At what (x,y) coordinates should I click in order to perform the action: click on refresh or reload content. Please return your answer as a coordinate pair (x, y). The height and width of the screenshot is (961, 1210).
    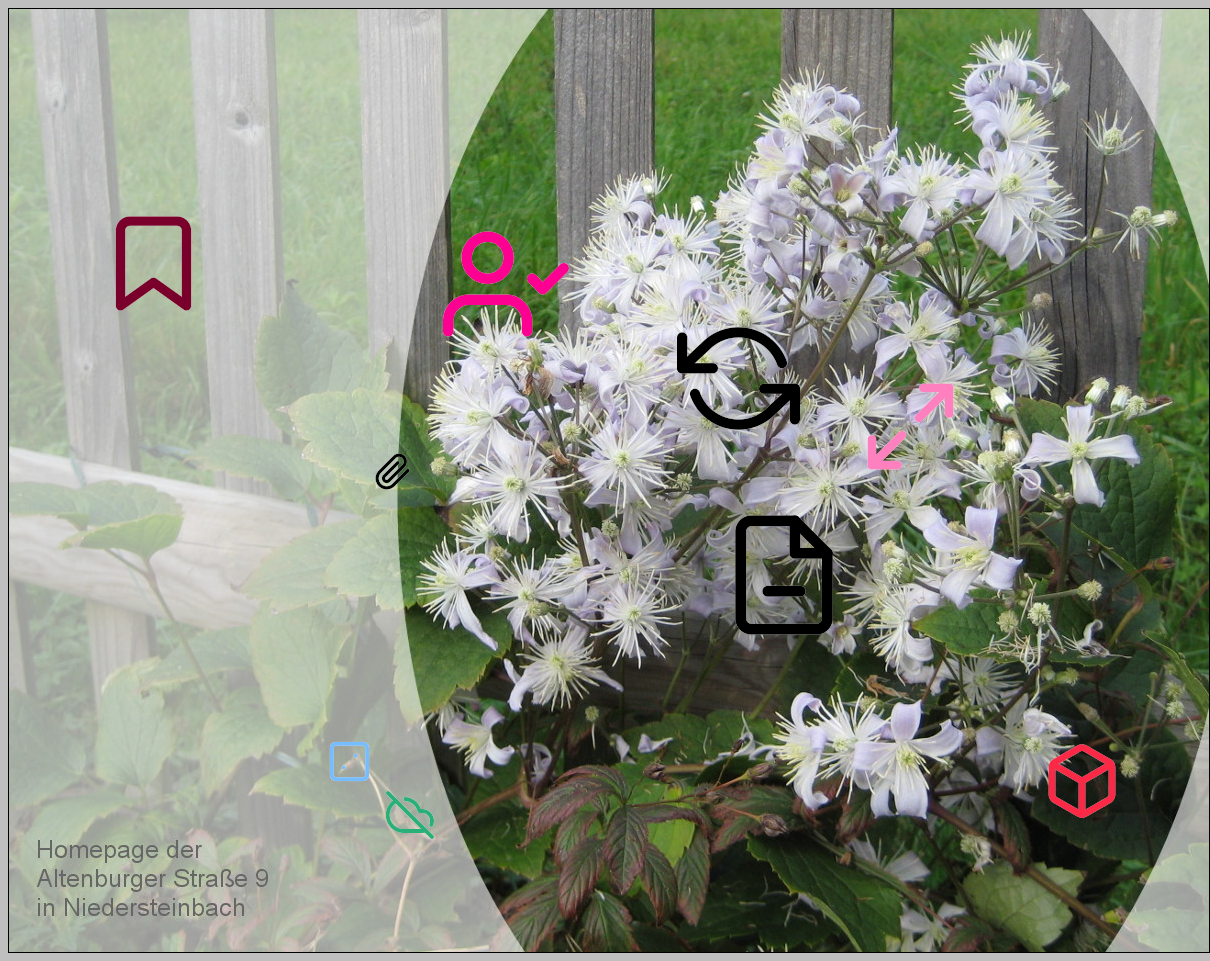
    Looking at the image, I should click on (738, 378).